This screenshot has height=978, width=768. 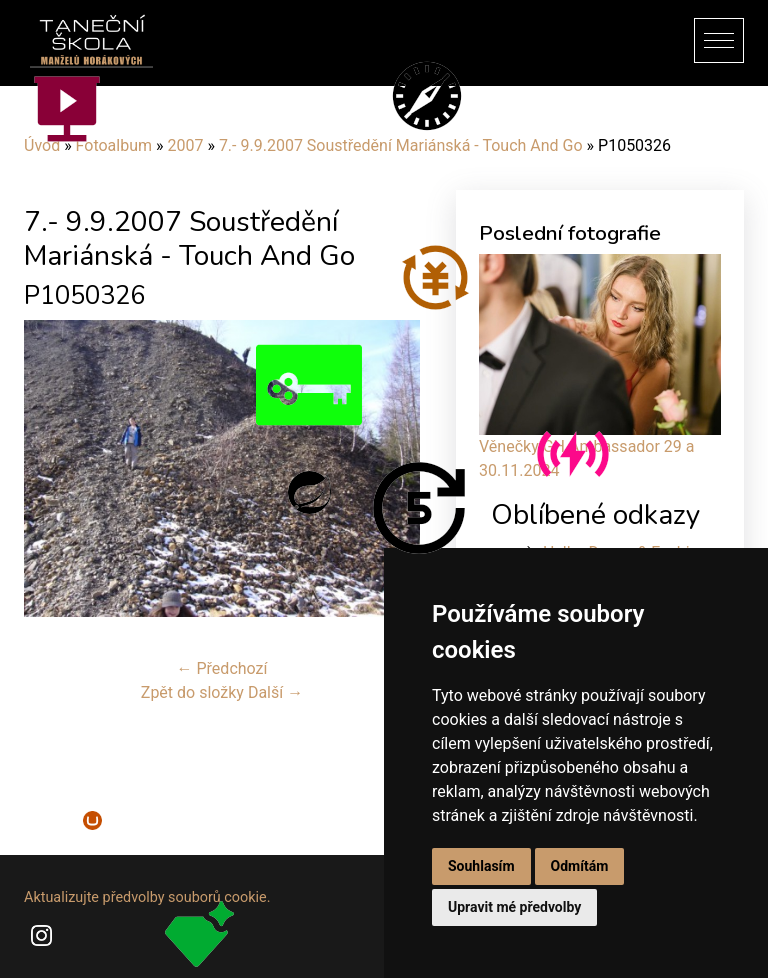 I want to click on skip forward 5 seconds in media playback, so click(x=419, y=508).